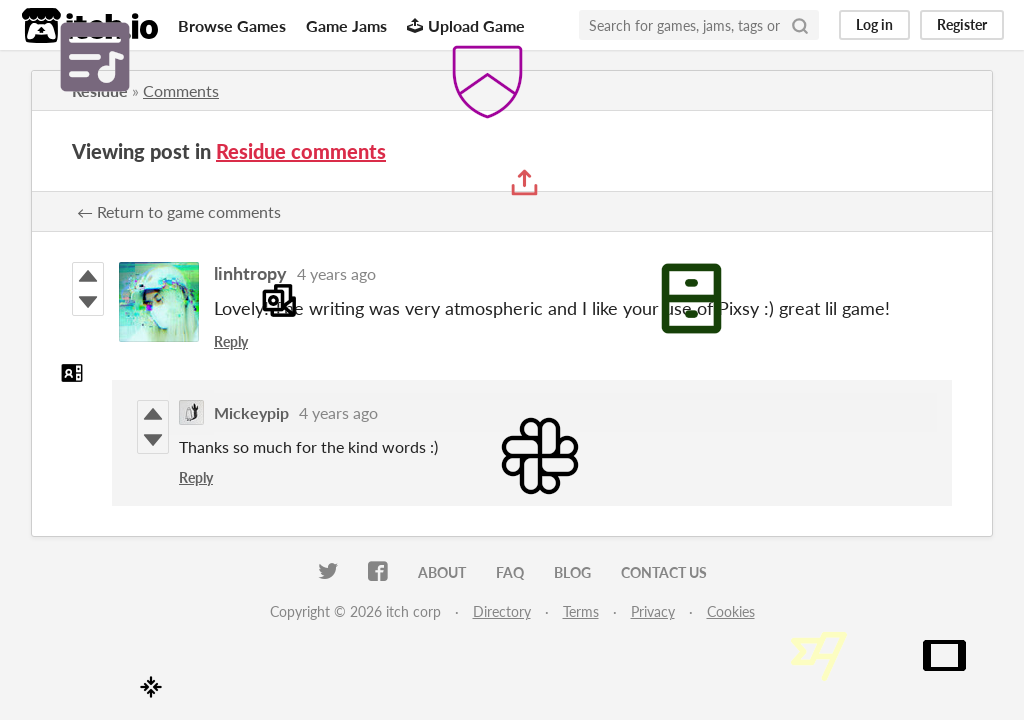 This screenshot has width=1024, height=720. What do you see at coordinates (524, 183) in the screenshot?
I see `upload a file or document` at bounding box center [524, 183].